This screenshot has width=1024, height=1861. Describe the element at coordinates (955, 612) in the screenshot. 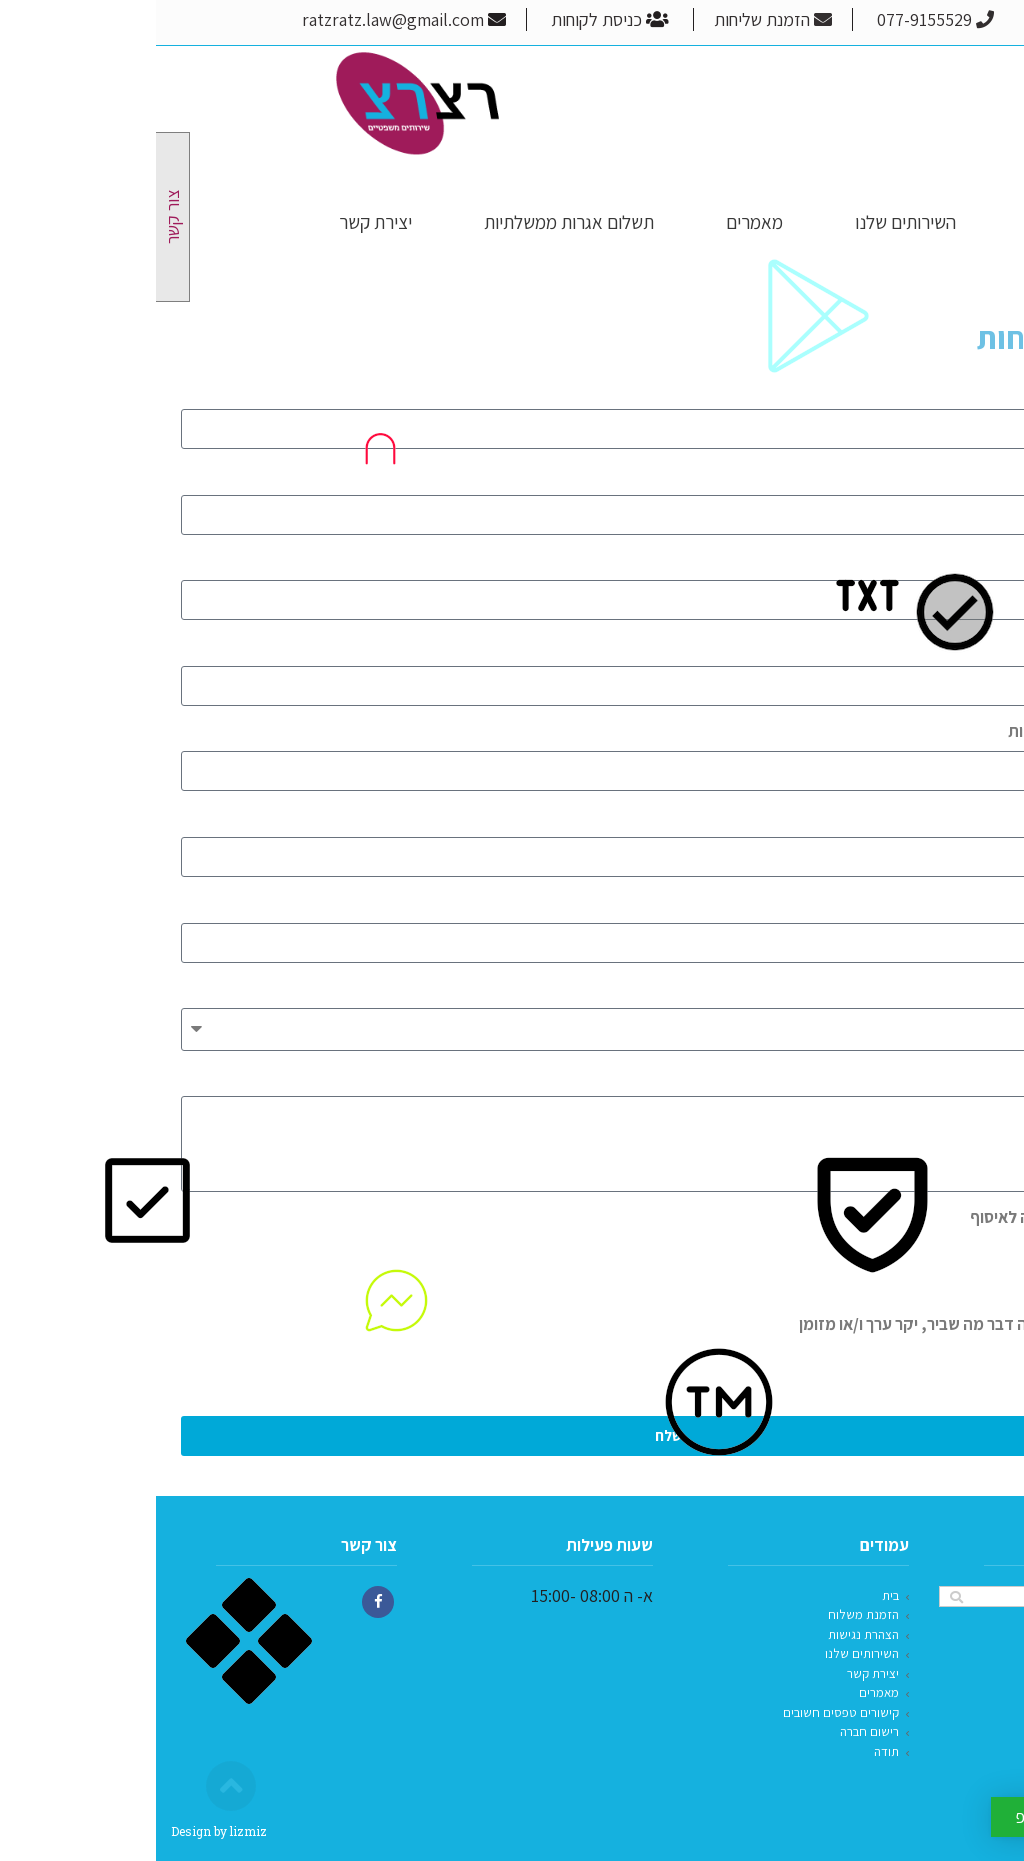

I see `indicates task or action completed successfully` at that location.